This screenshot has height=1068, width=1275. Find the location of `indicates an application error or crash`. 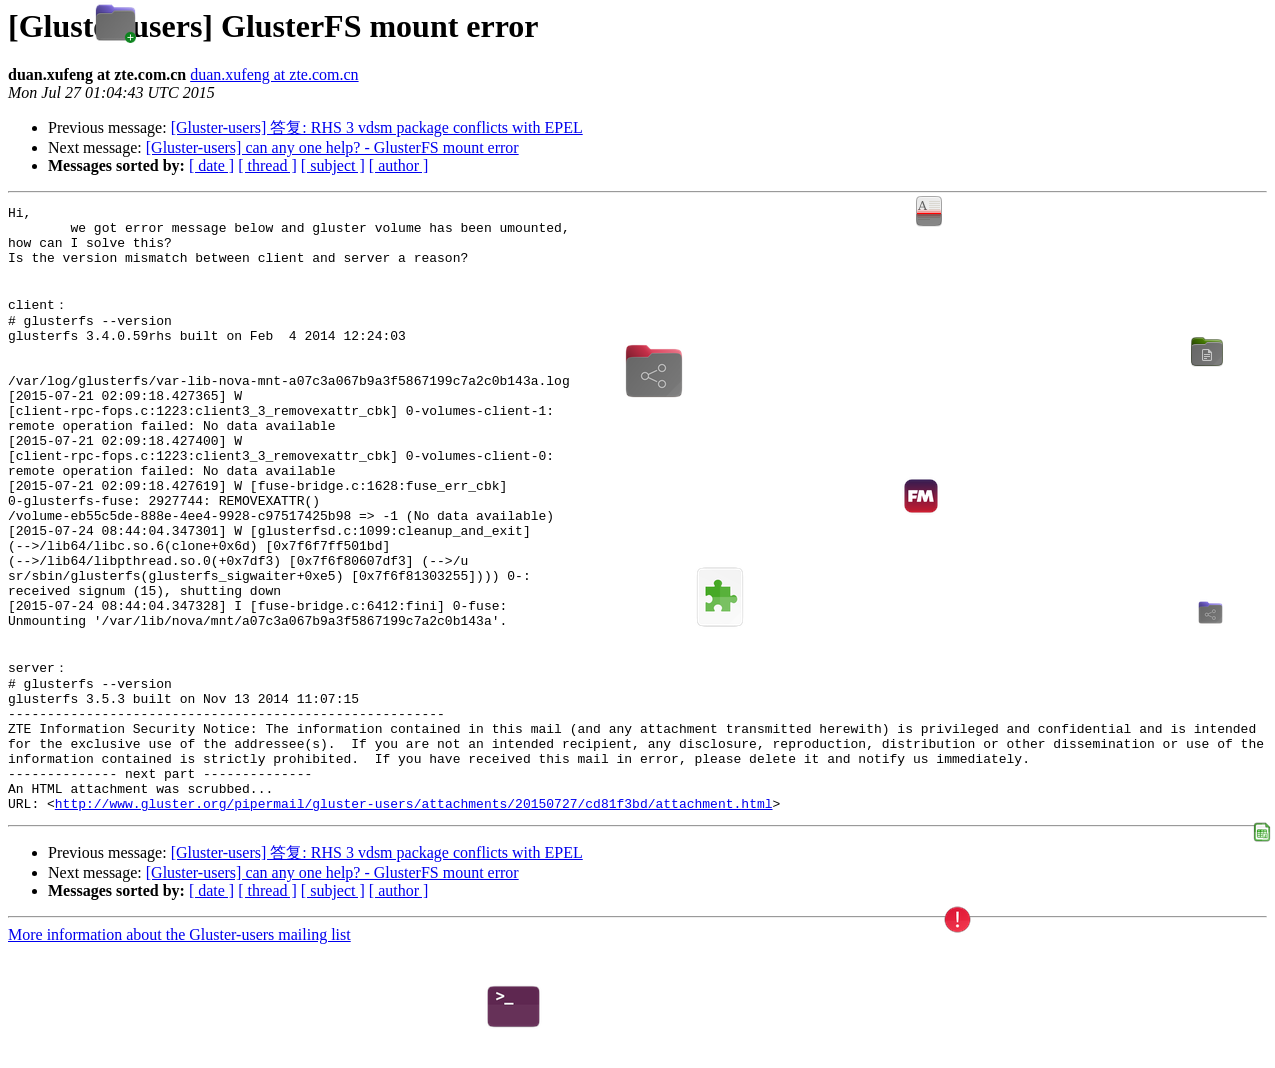

indicates an application error or crash is located at coordinates (957, 919).